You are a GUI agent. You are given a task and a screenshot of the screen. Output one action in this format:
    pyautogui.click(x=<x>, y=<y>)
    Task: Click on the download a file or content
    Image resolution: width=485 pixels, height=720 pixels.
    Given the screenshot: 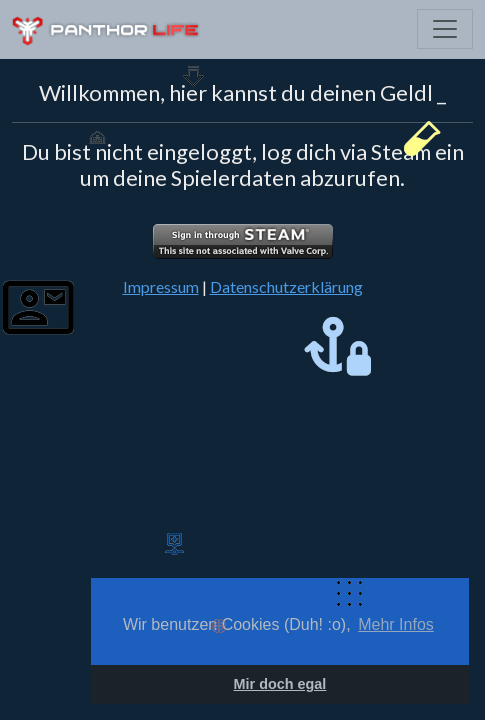 What is the action you would take?
    pyautogui.click(x=193, y=75)
    